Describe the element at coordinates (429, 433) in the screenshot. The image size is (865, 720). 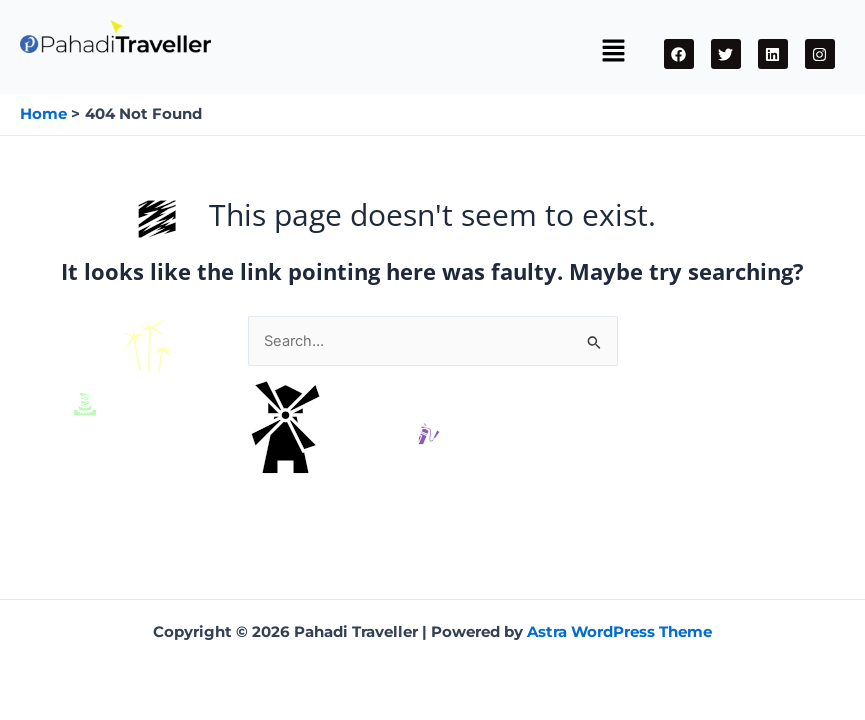
I see `access fire safety equipment or information` at that location.